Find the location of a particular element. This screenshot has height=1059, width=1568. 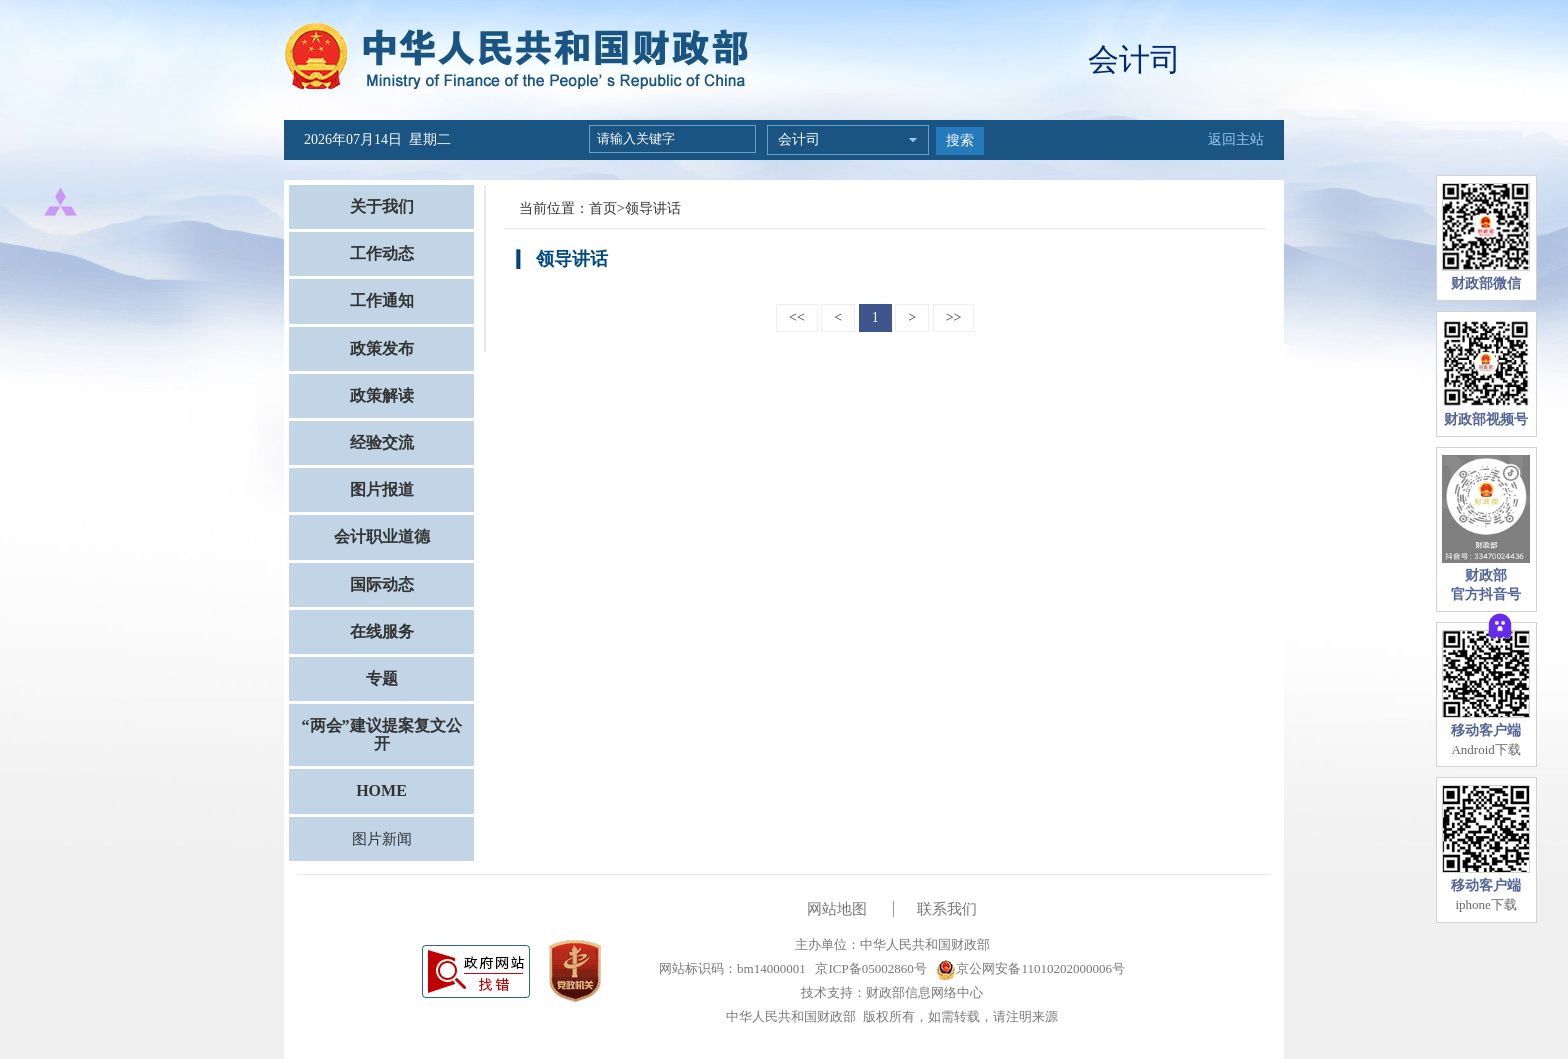

Mitsubishi brand logo is located at coordinates (60, 201).